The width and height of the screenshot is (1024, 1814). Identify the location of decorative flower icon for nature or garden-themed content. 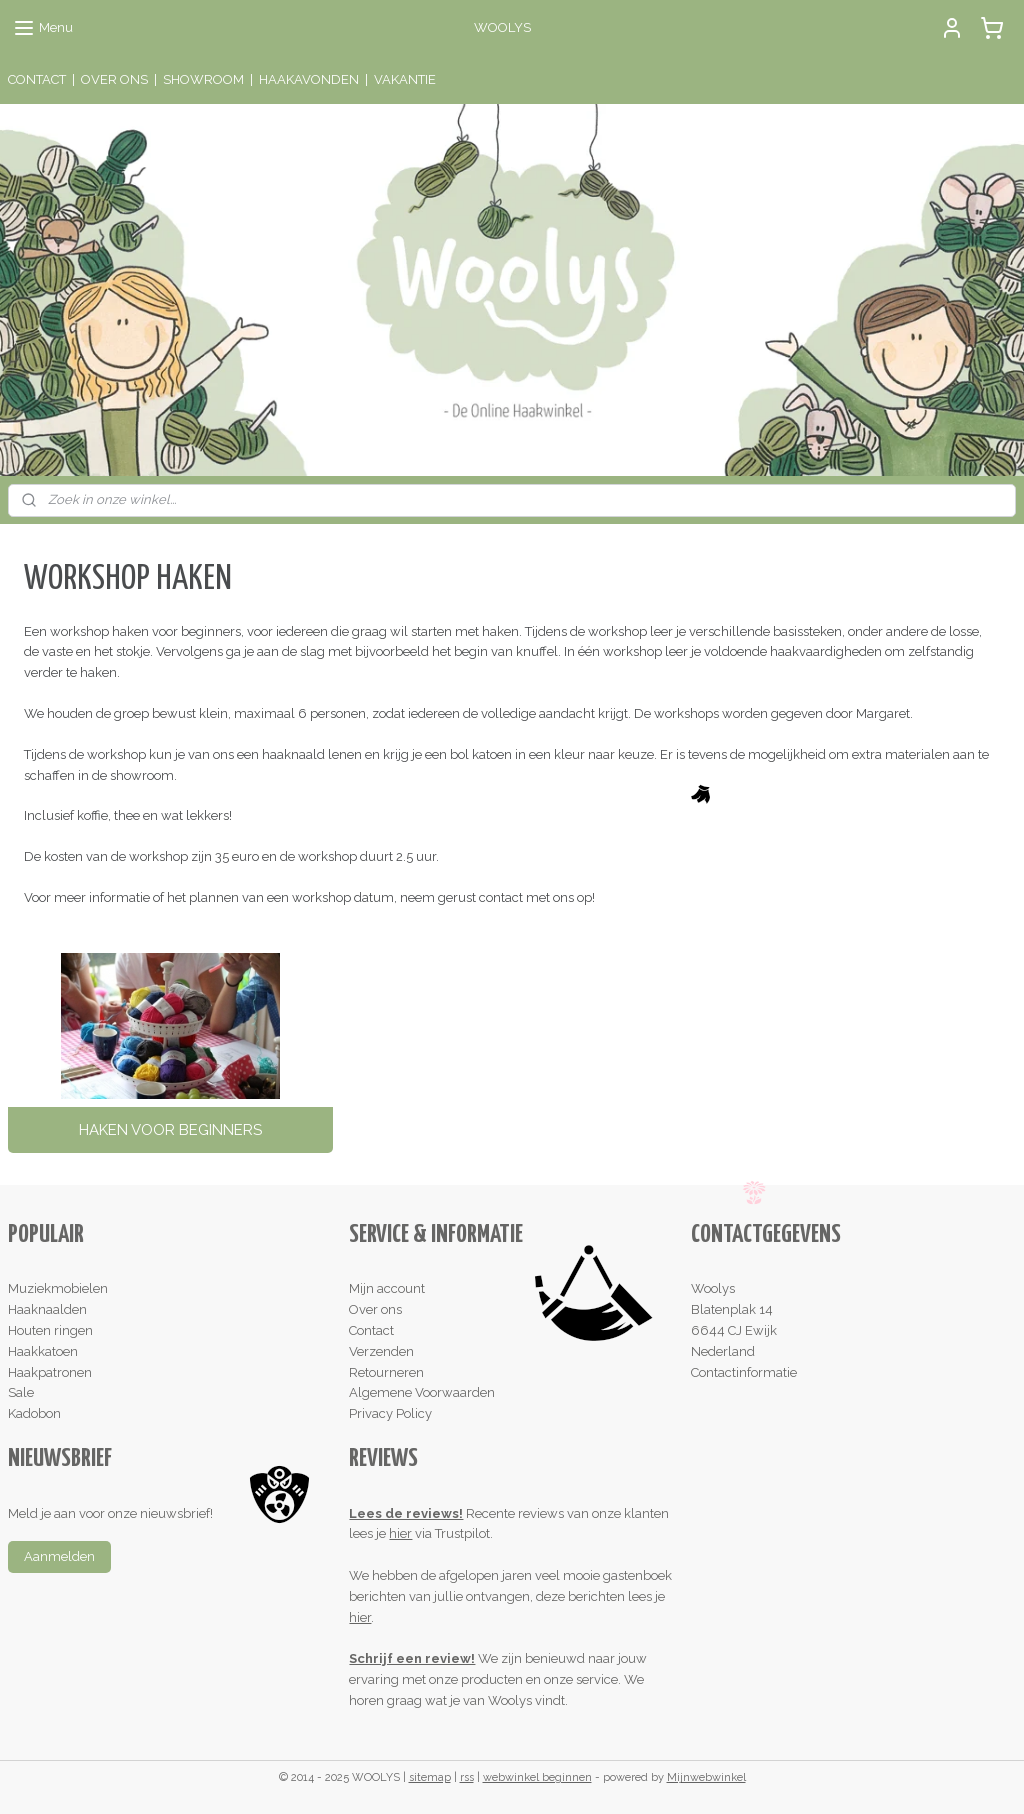
(754, 1192).